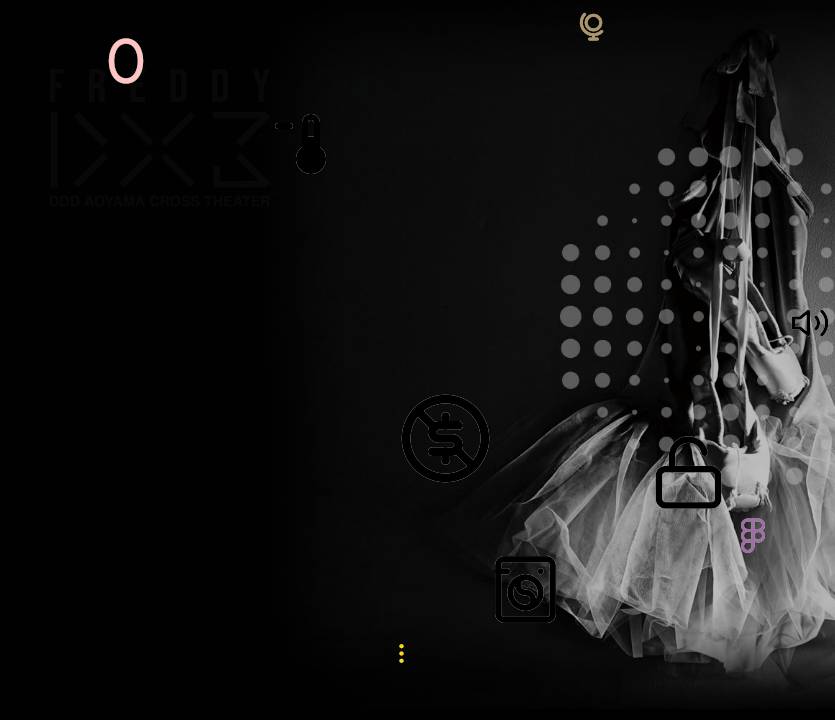  I want to click on open figma design tool, so click(753, 535).